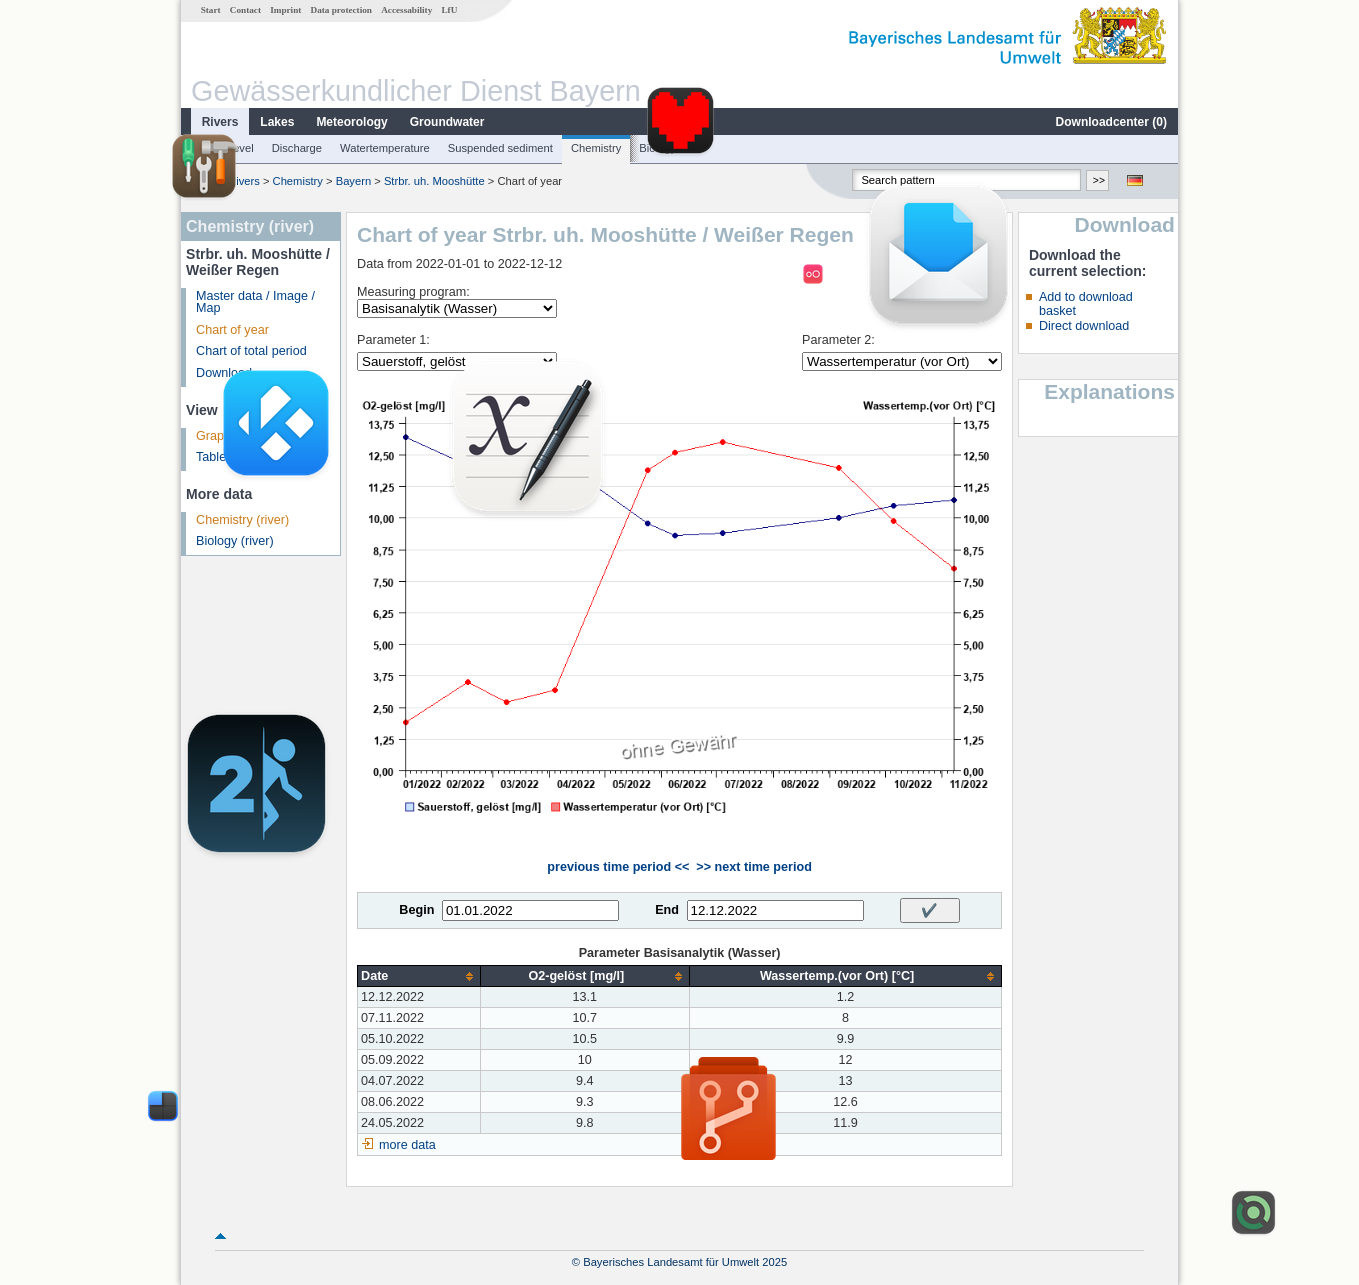 The height and width of the screenshot is (1285, 1359). What do you see at coordinates (1253, 1212) in the screenshot?
I see `open the void linux application` at bounding box center [1253, 1212].